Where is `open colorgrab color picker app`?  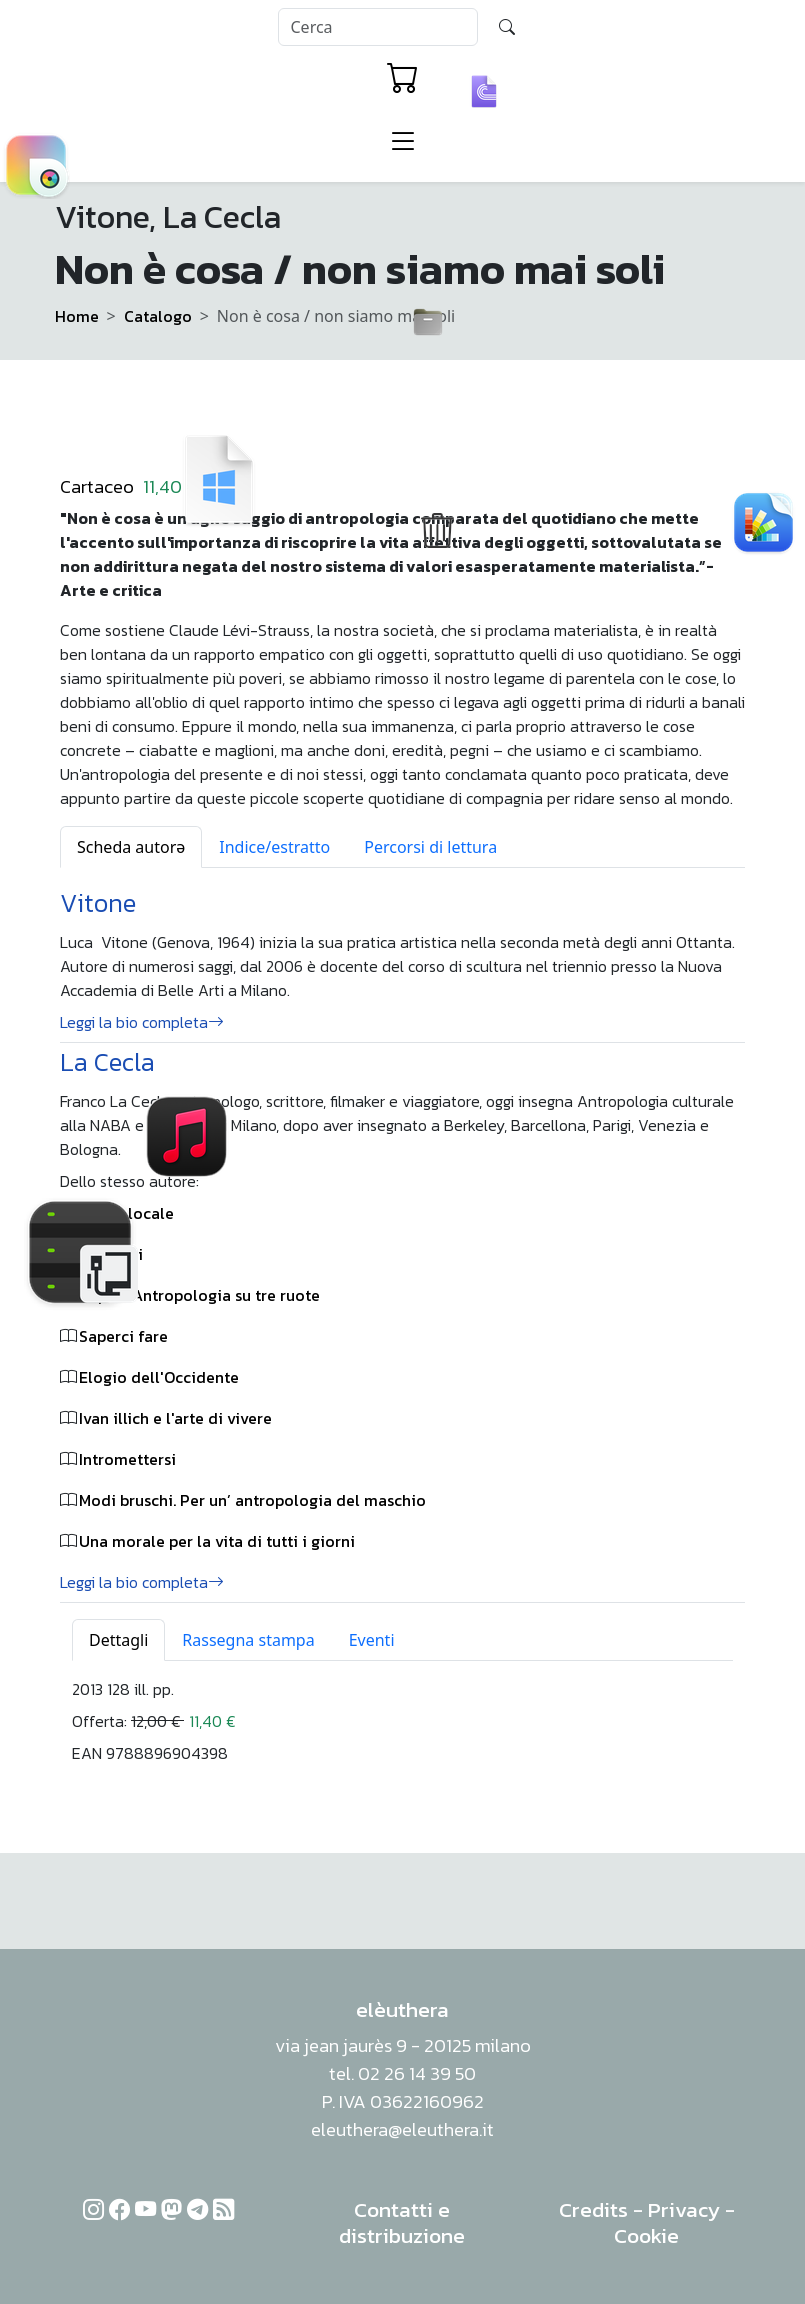 open colorgrab color picker app is located at coordinates (36, 165).